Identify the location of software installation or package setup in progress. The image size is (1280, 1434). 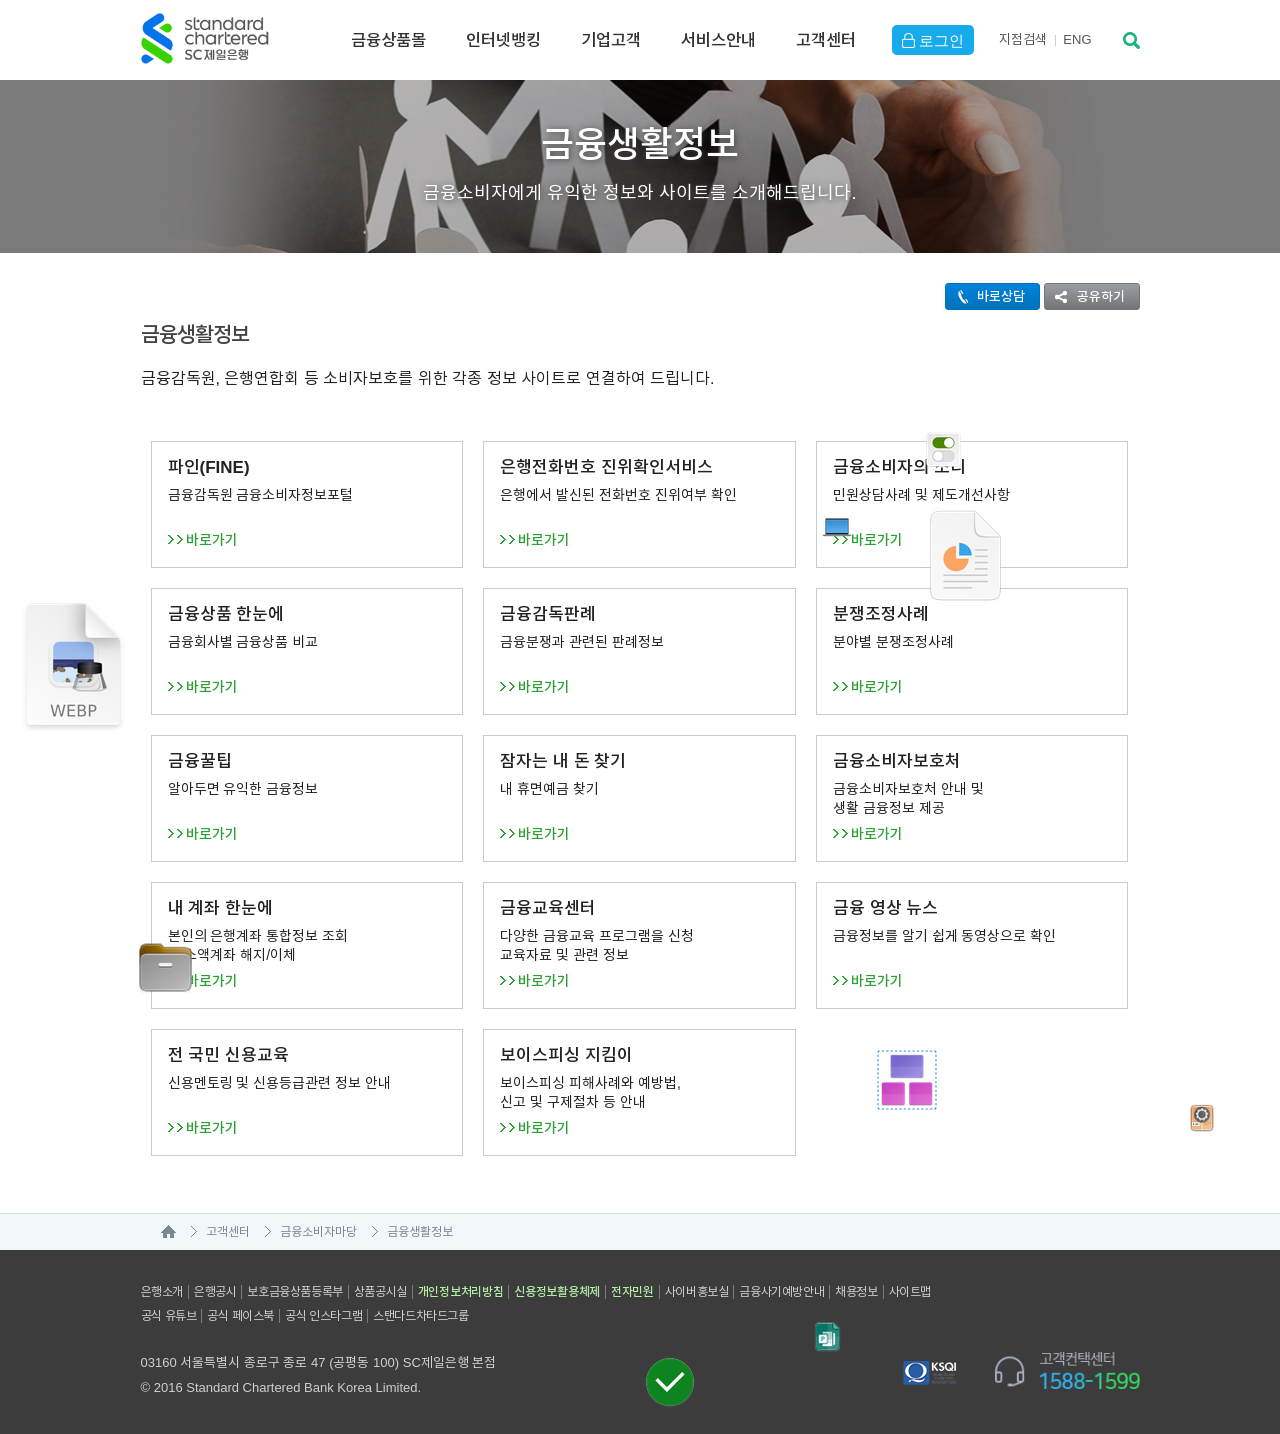
(1202, 1118).